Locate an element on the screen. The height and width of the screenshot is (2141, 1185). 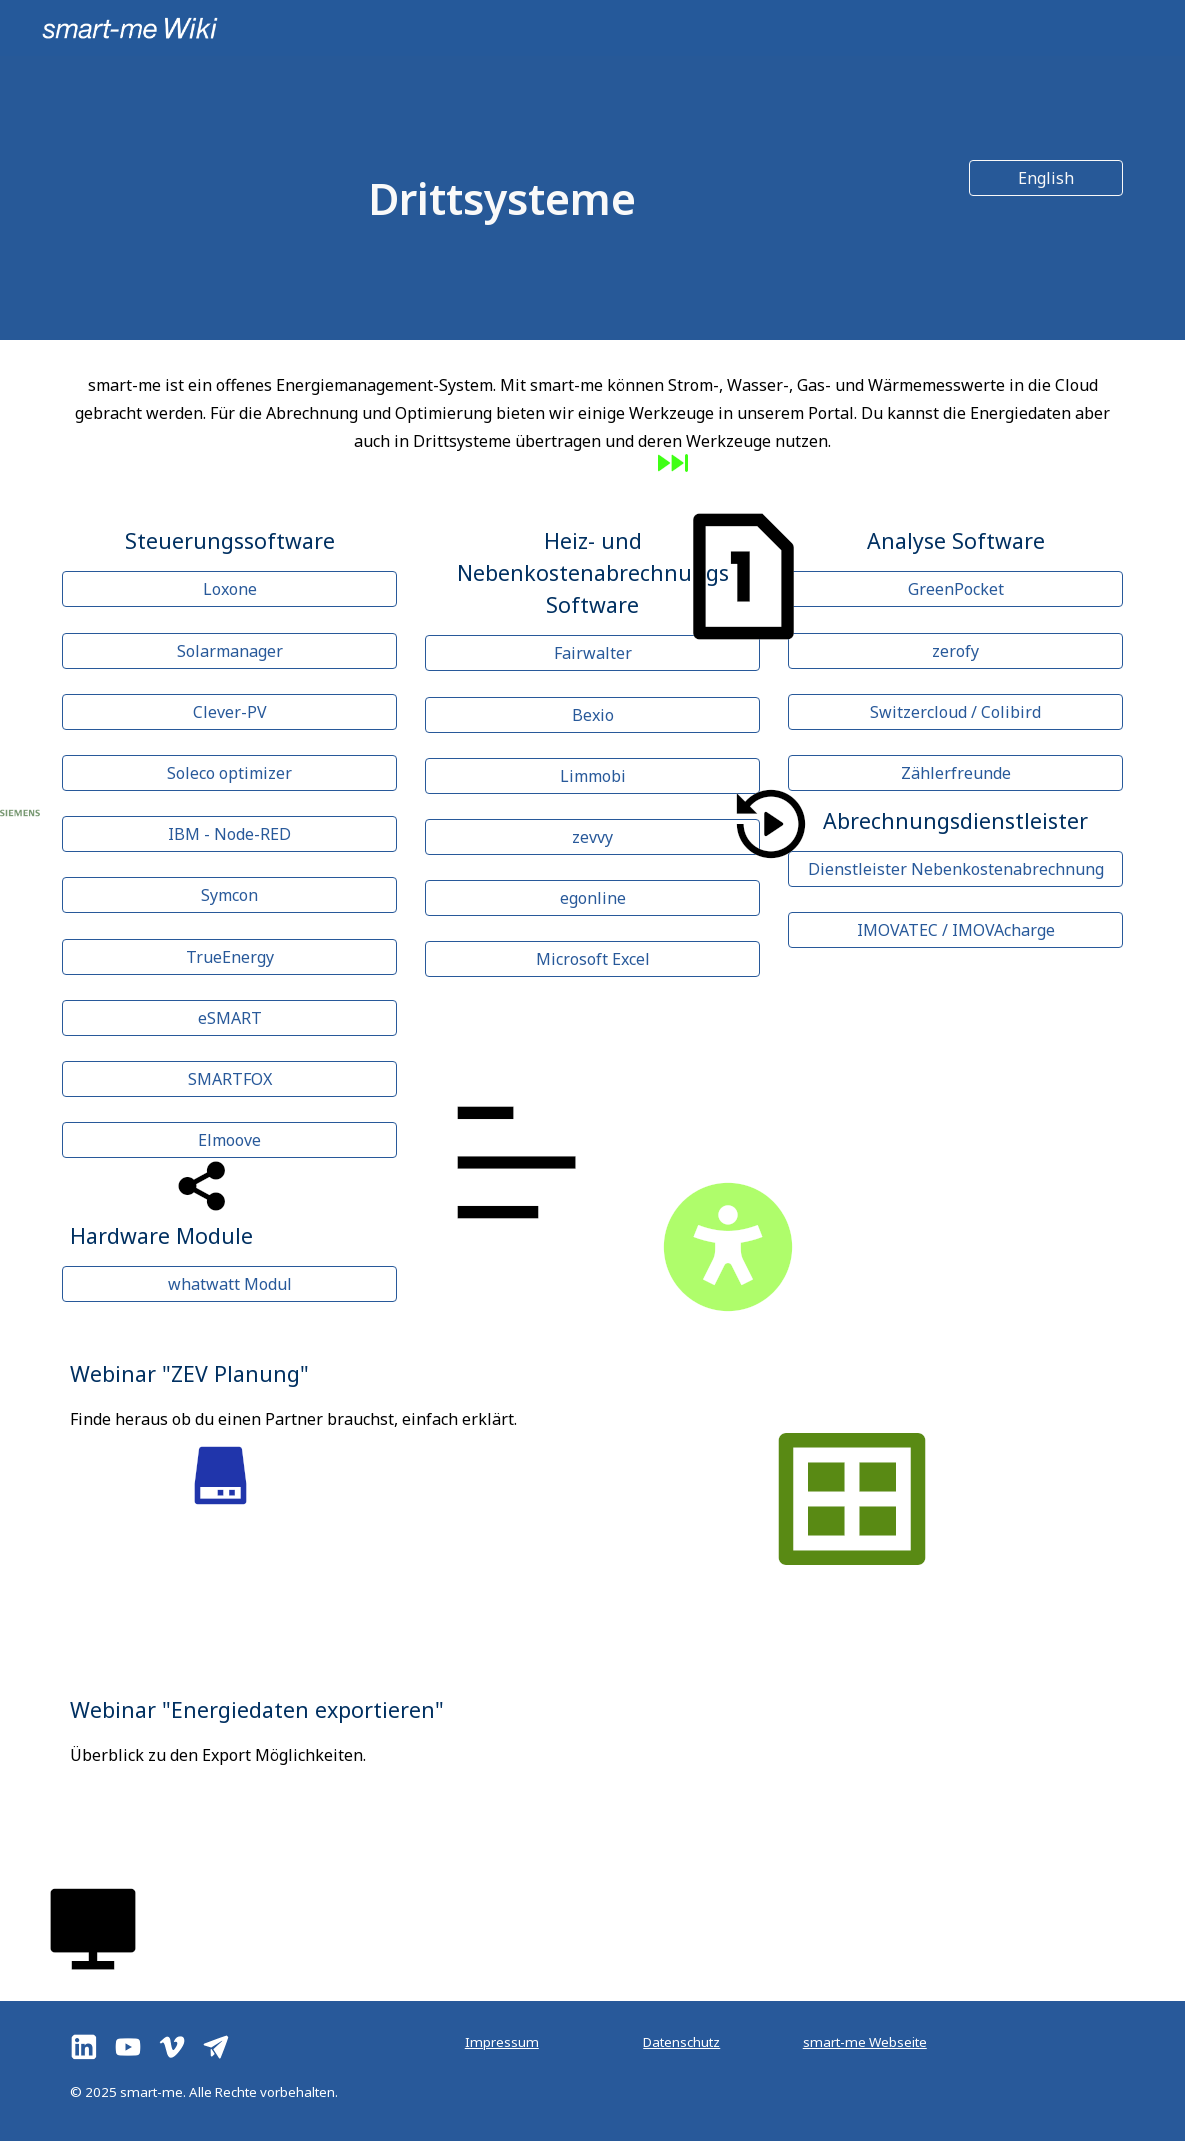
switch to gallery view is located at coordinates (852, 1499).